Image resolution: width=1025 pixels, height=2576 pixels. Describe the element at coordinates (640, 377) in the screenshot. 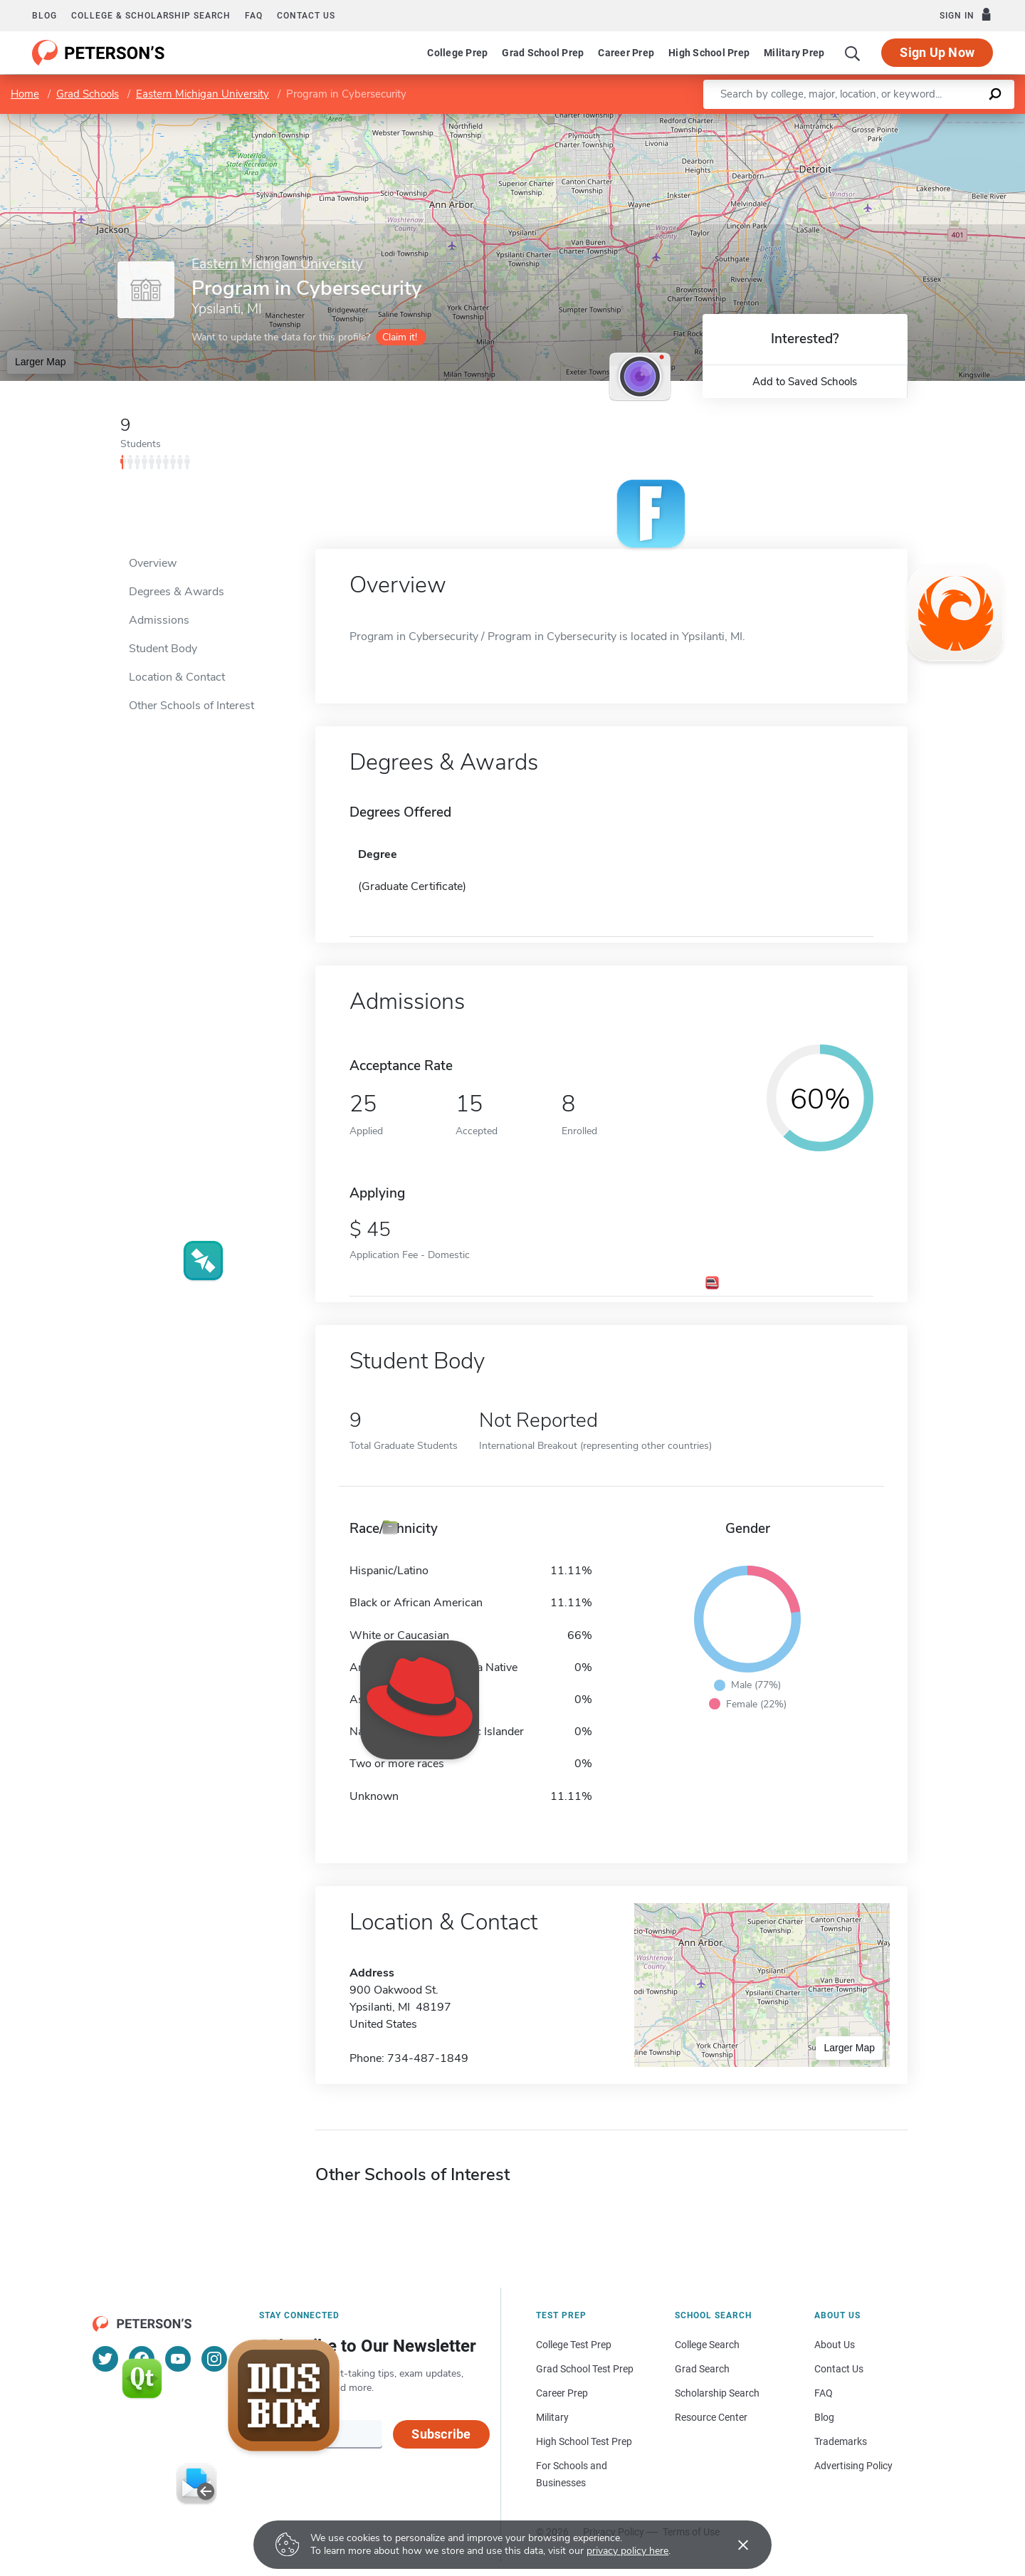

I see `open the camera app` at that location.